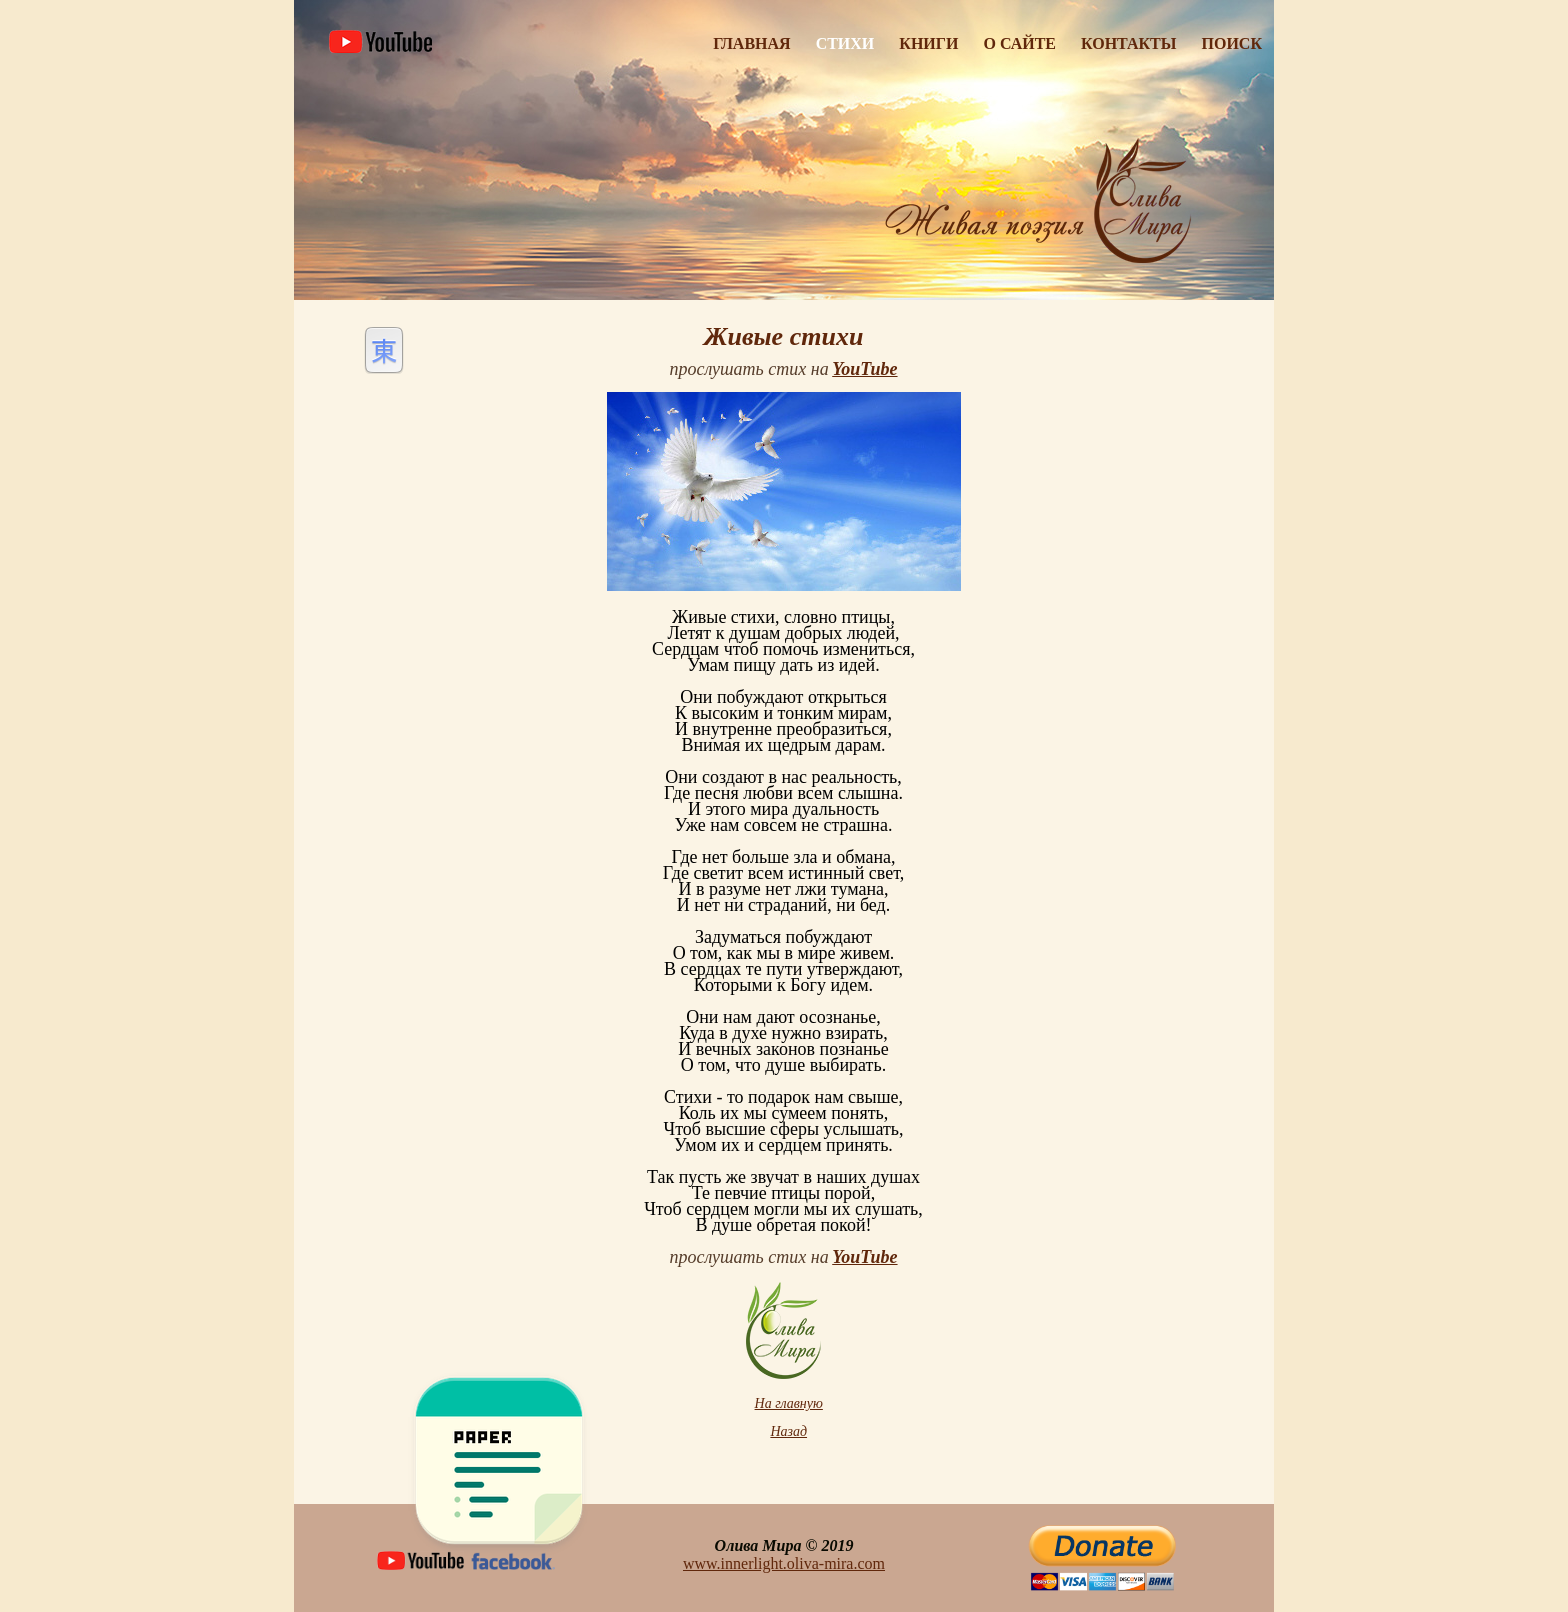 The height and width of the screenshot is (1612, 1568). I want to click on launch gnome mahjongg game, so click(384, 350).